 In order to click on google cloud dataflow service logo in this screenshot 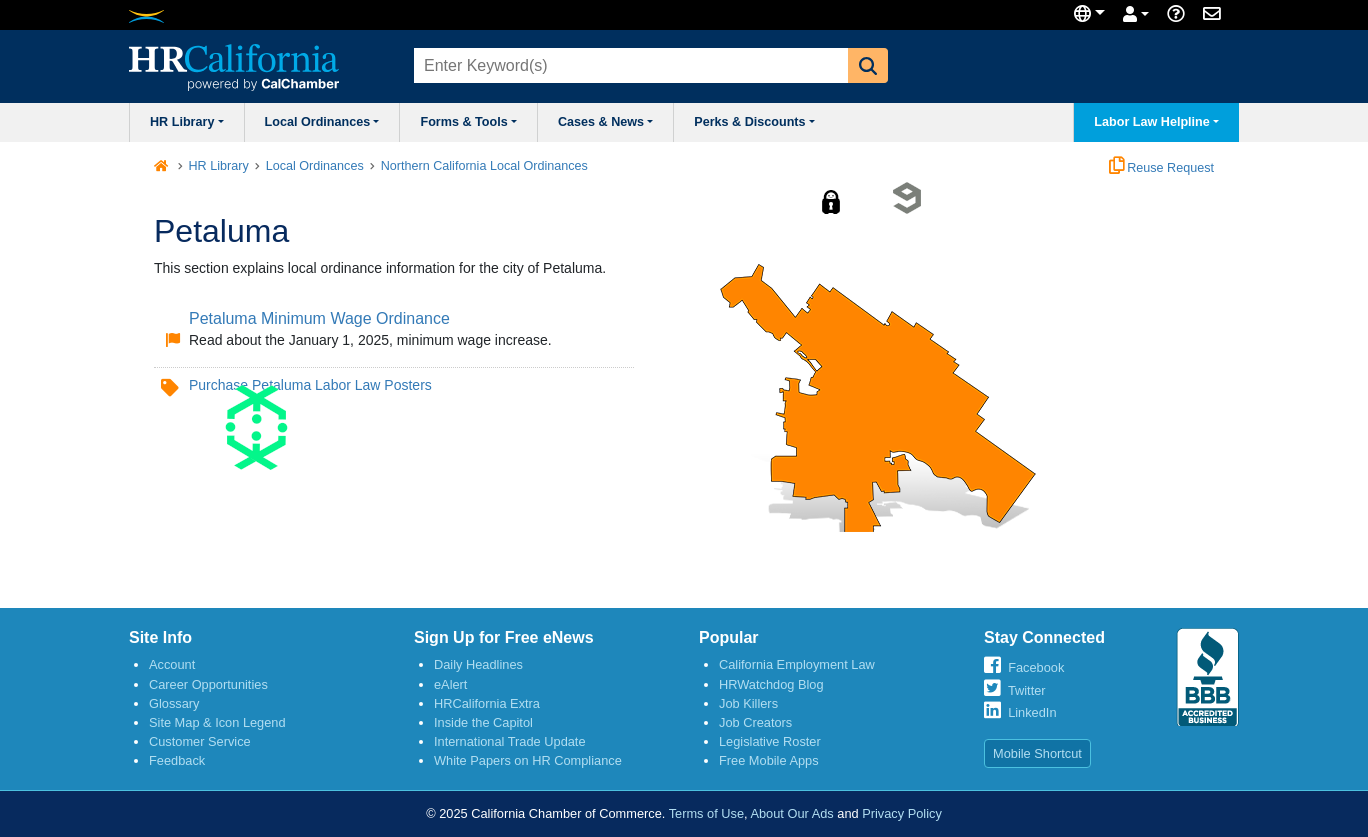, I will do `click(256, 427)`.